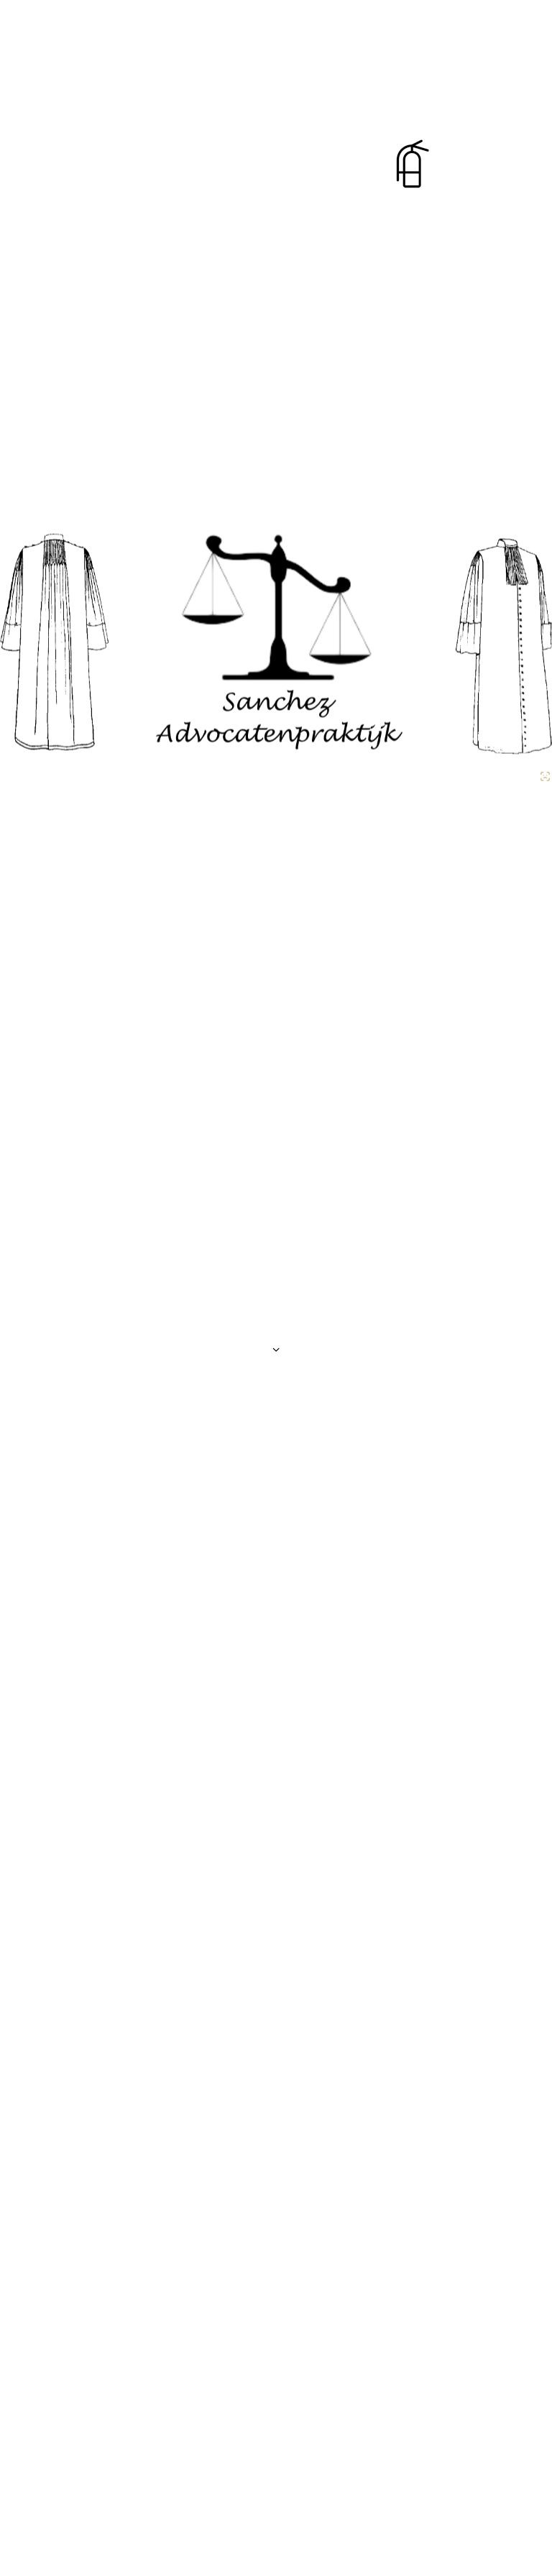 The width and height of the screenshot is (552, 2576). Describe the element at coordinates (410, 165) in the screenshot. I see `access fire safety information` at that location.